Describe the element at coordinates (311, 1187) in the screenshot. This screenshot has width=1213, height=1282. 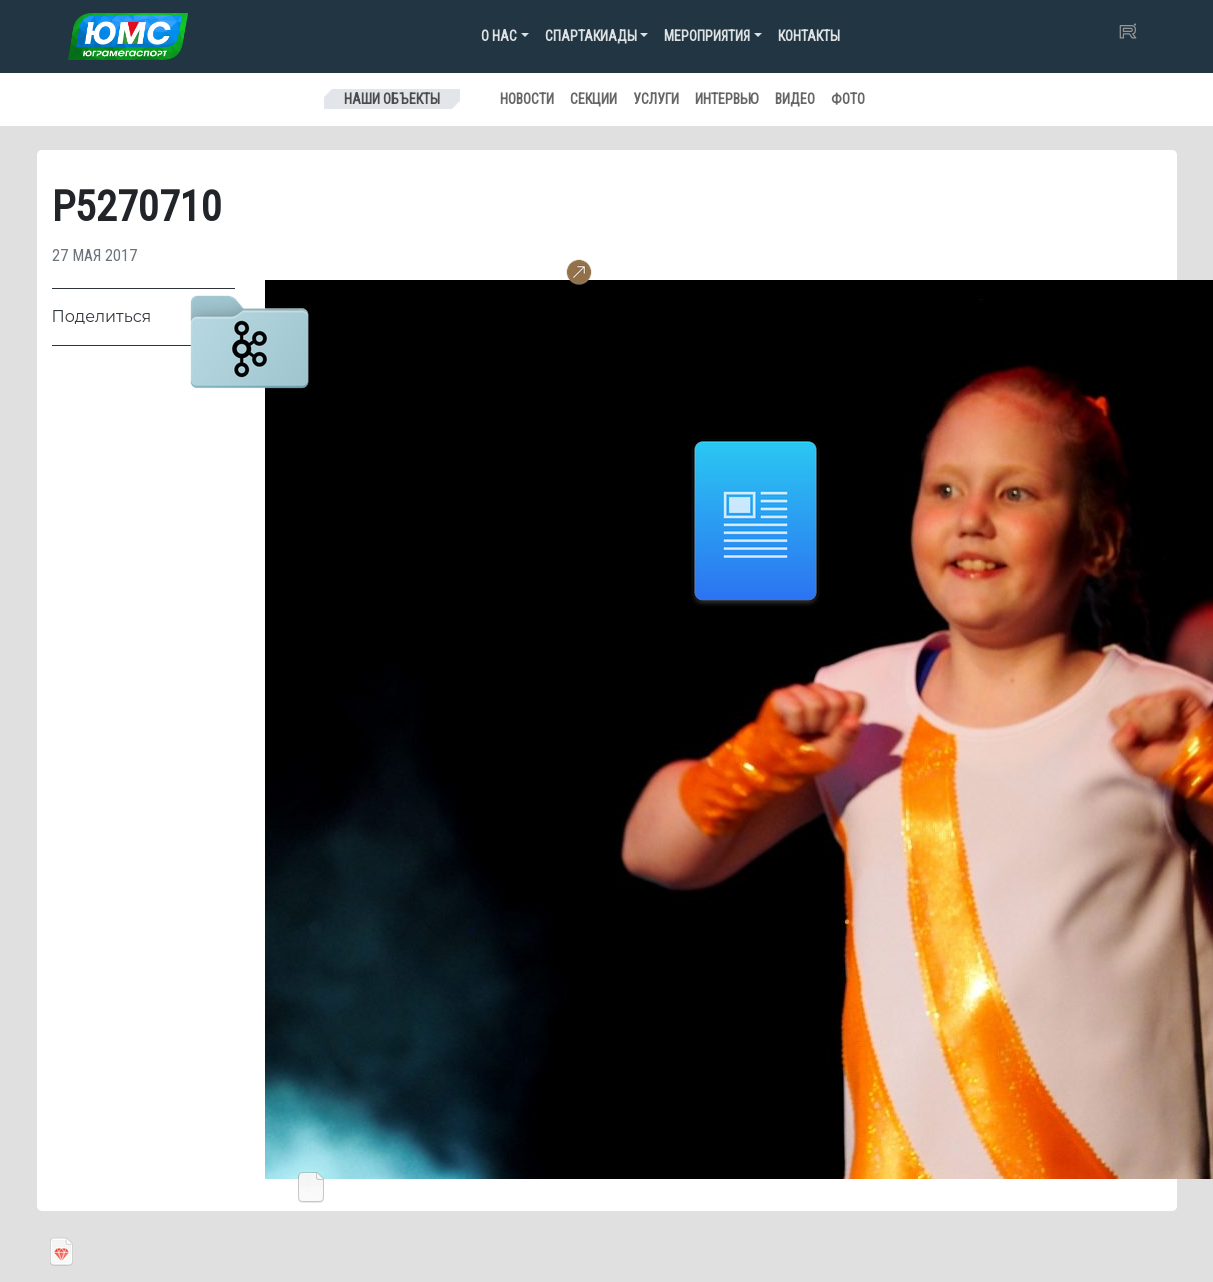
I see `preview a text file before opening` at that location.